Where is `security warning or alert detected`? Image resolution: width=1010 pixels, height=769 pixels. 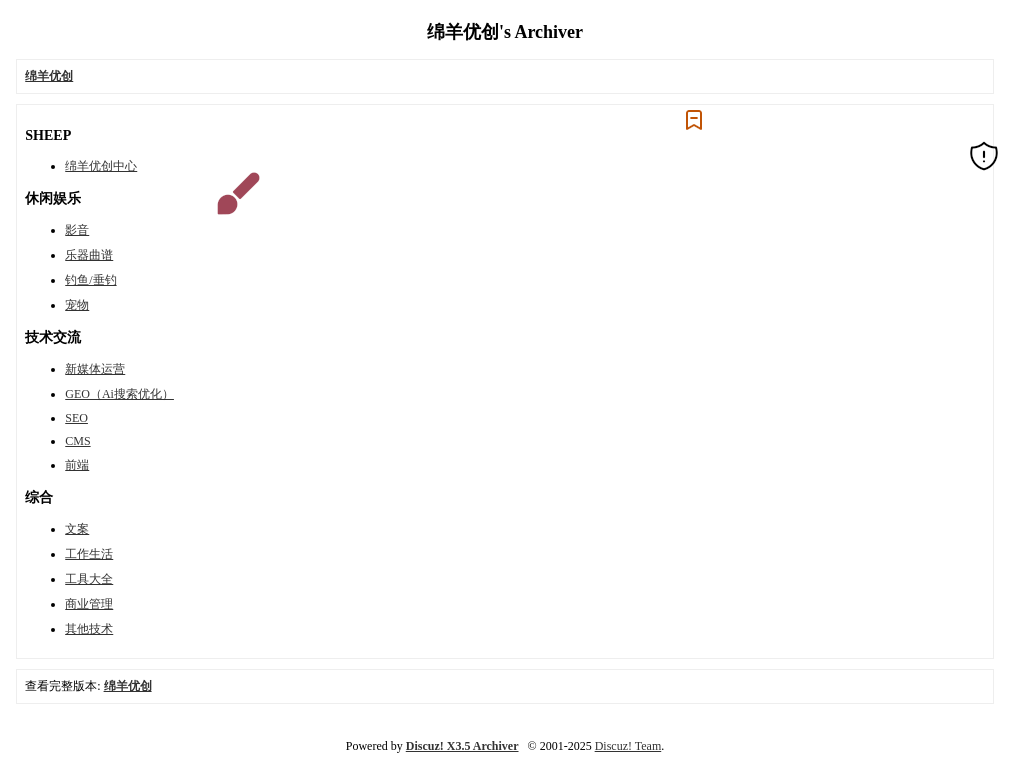 security warning or alert detected is located at coordinates (984, 156).